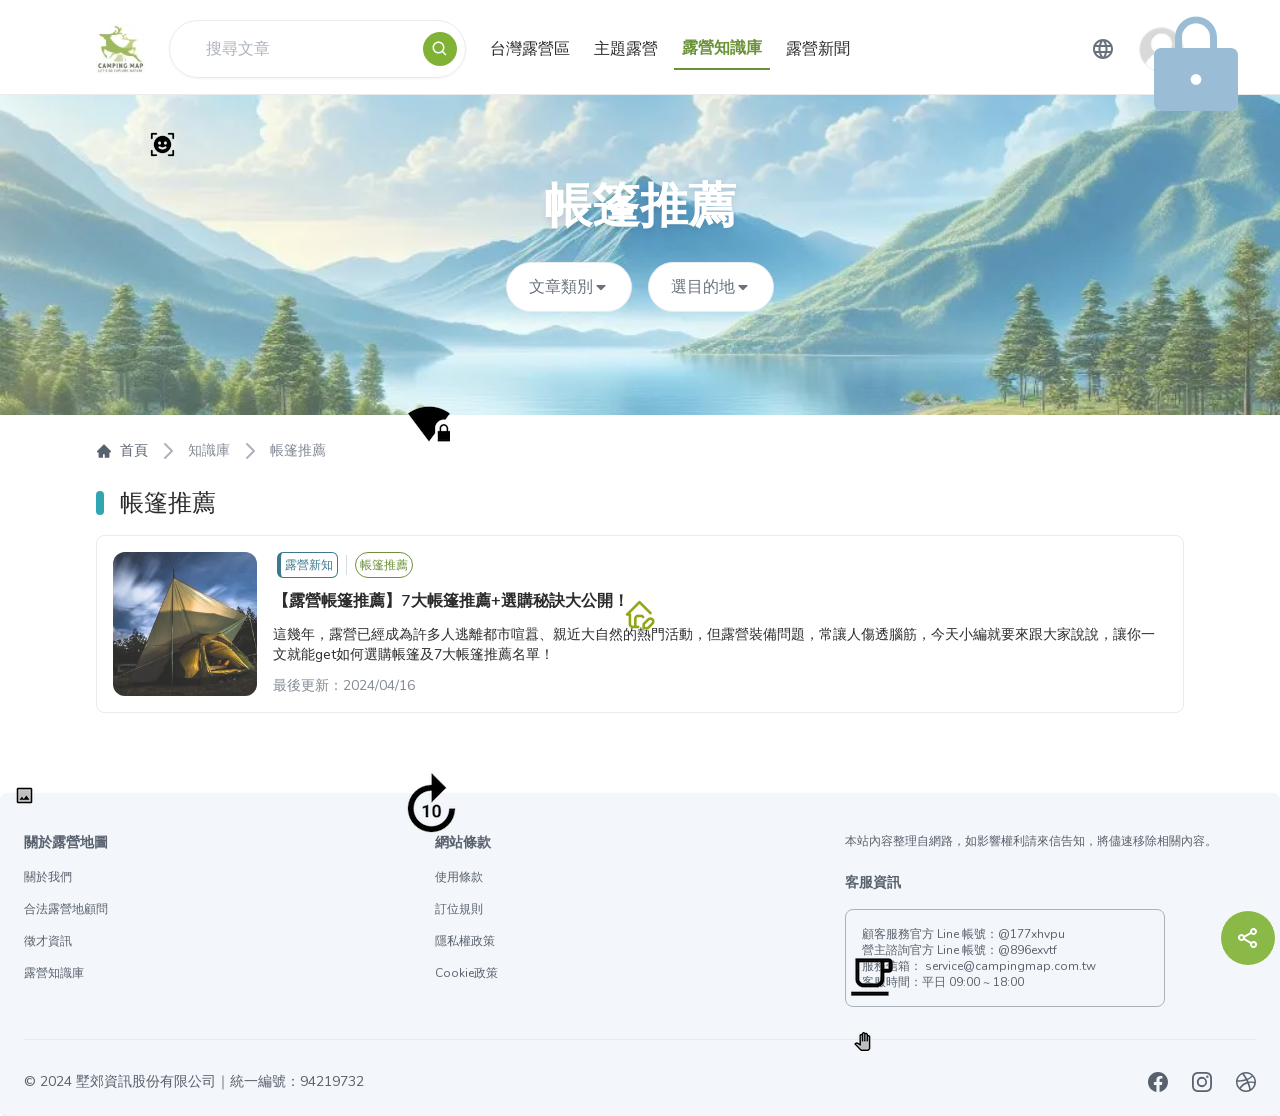 The height and width of the screenshot is (1116, 1280). What do you see at coordinates (162, 144) in the screenshot?
I see `scan face to unlock or authenticate` at bounding box center [162, 144].